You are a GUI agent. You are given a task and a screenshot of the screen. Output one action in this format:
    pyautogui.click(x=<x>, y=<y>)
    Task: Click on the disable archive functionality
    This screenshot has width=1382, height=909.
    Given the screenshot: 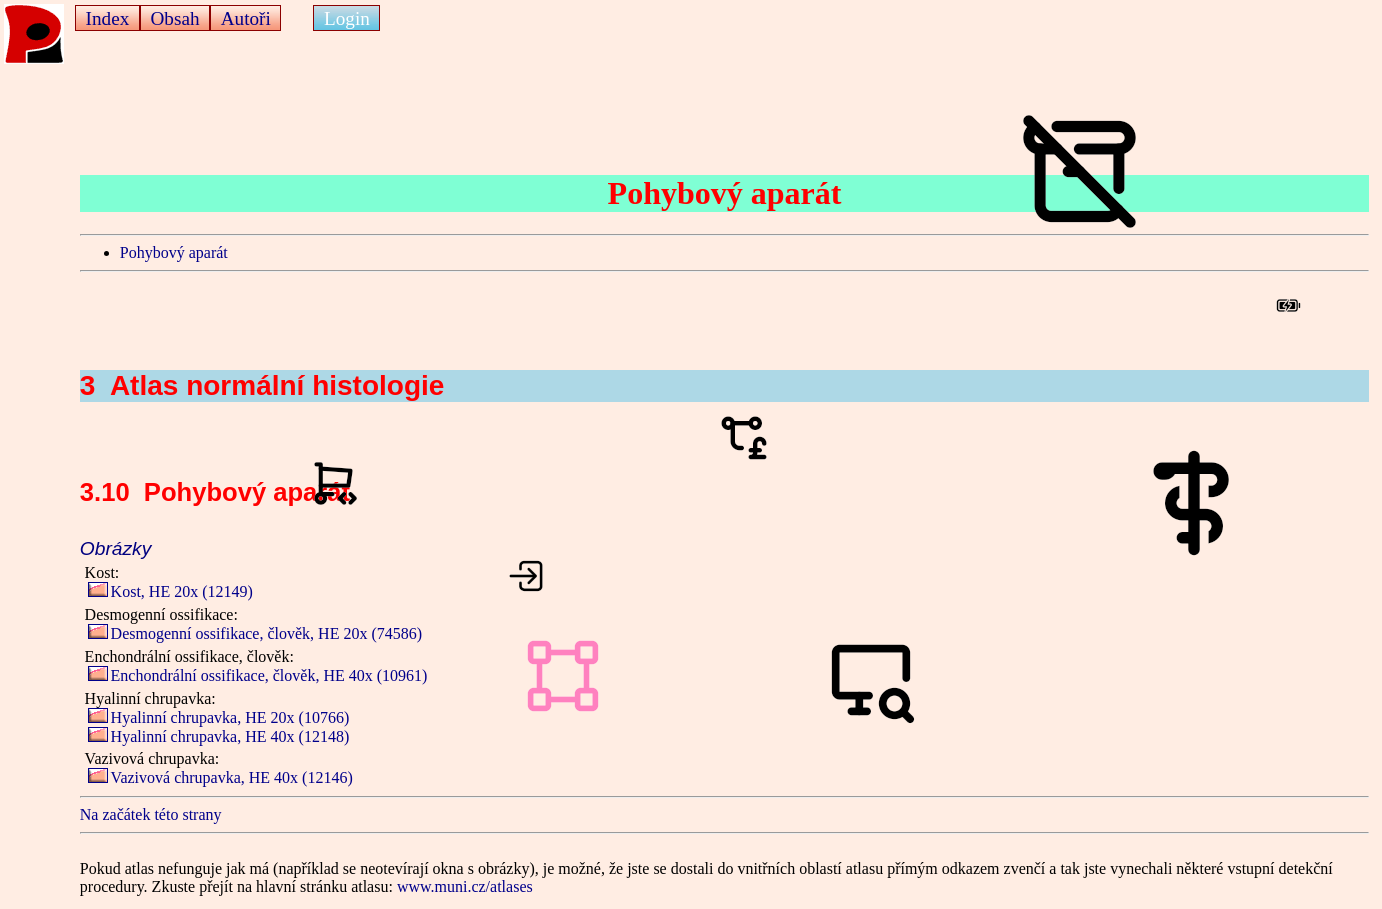 What is the action you would take?
    pyautogui.click(x=1079, y=171)
    